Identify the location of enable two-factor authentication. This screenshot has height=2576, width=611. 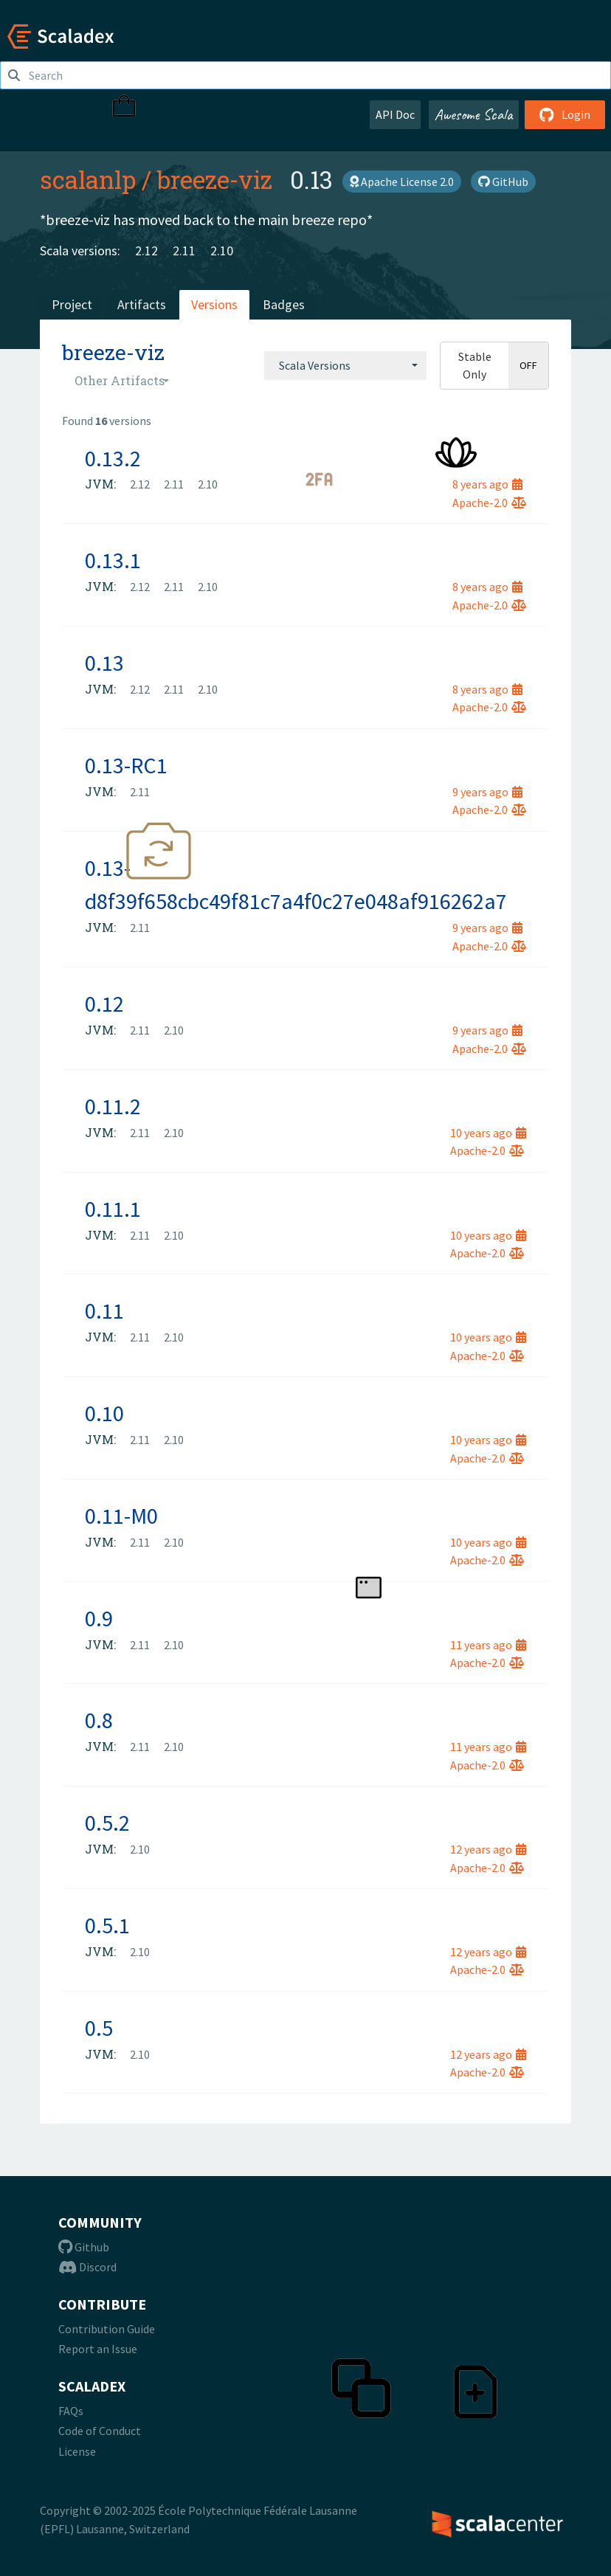
(319, 479).